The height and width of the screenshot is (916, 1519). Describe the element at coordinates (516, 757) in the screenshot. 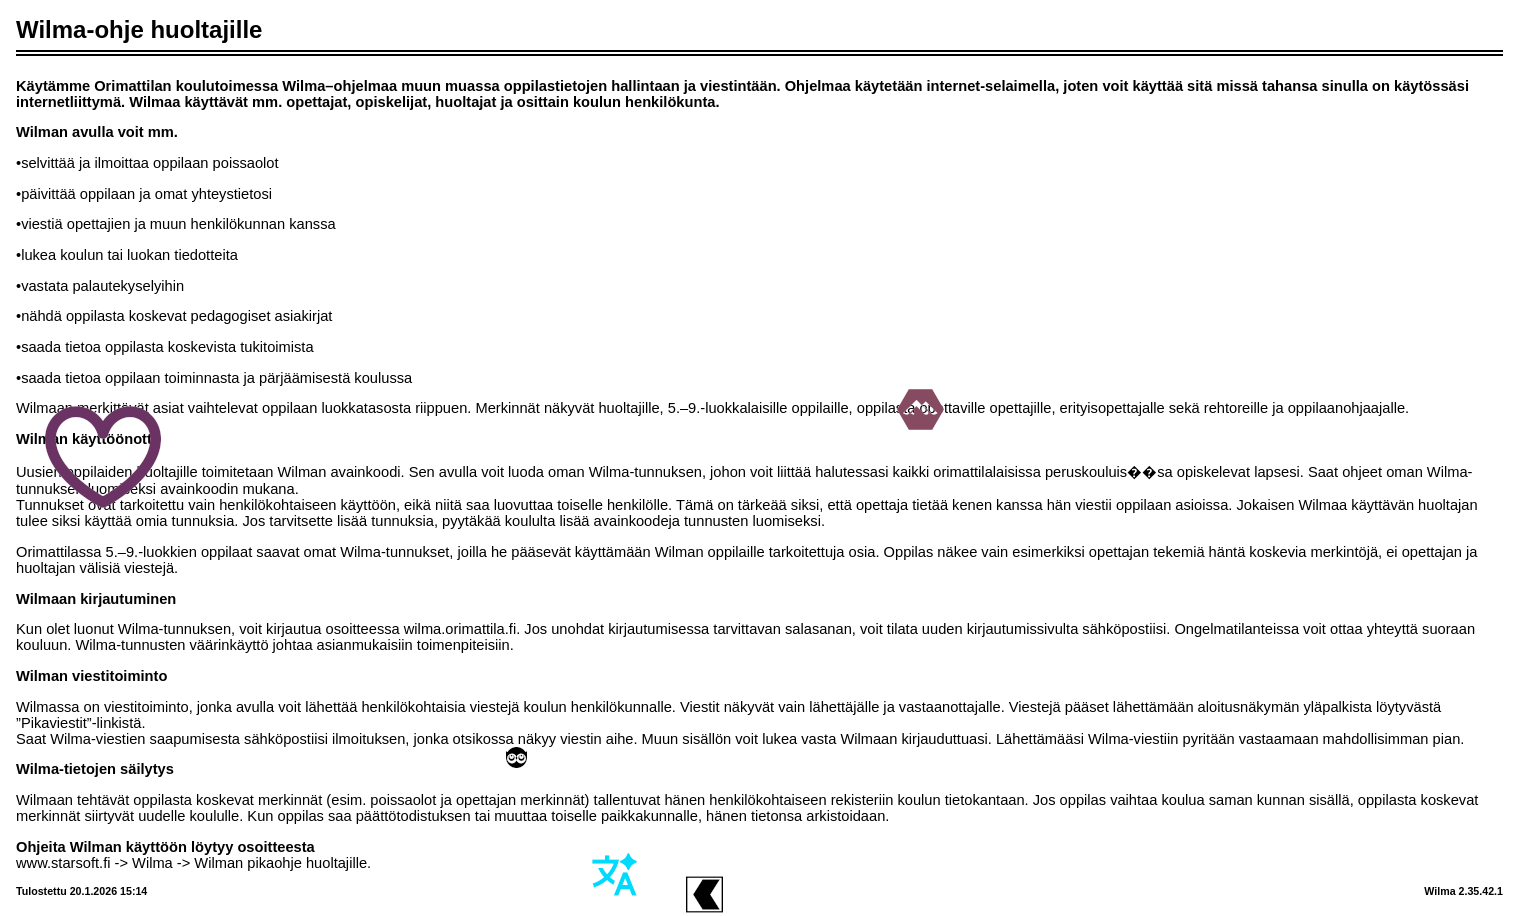

I see `visit ulule crowdfunding platform` at that location.